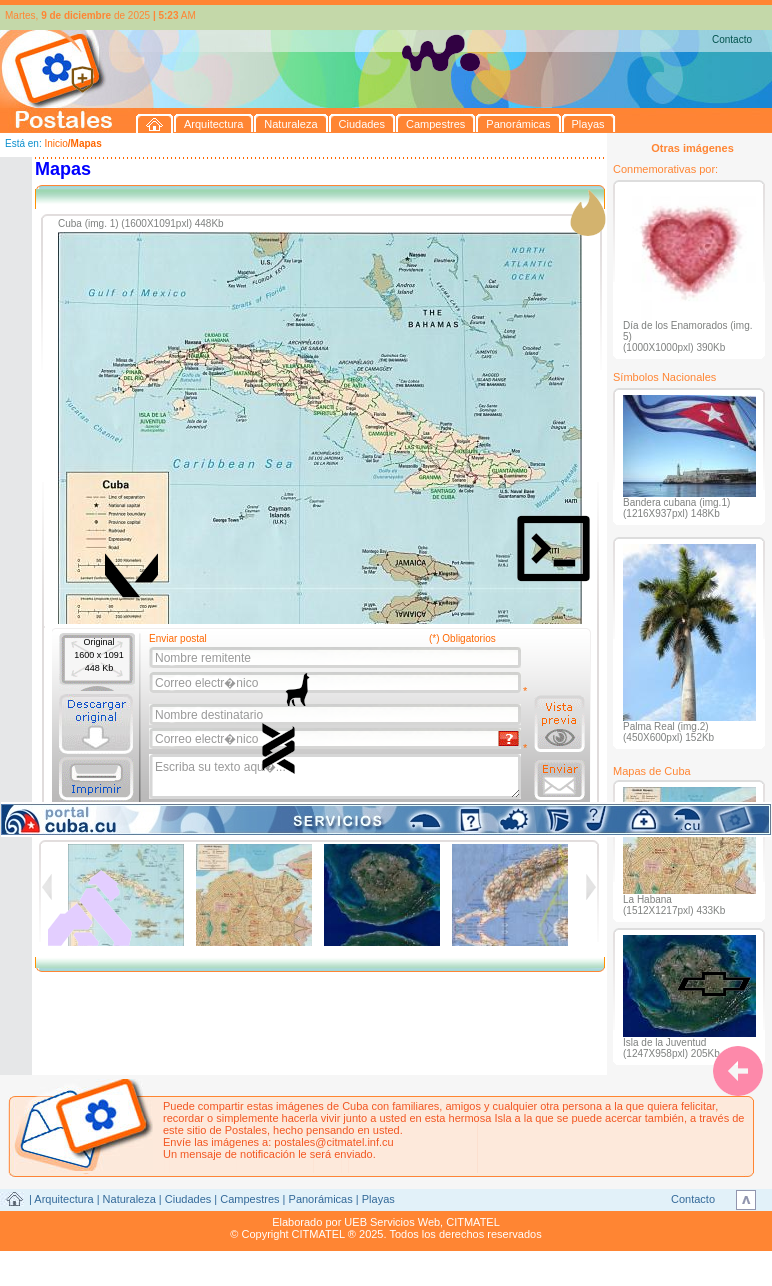  I want to click on chevrolet brand logo, so click(714, 984).